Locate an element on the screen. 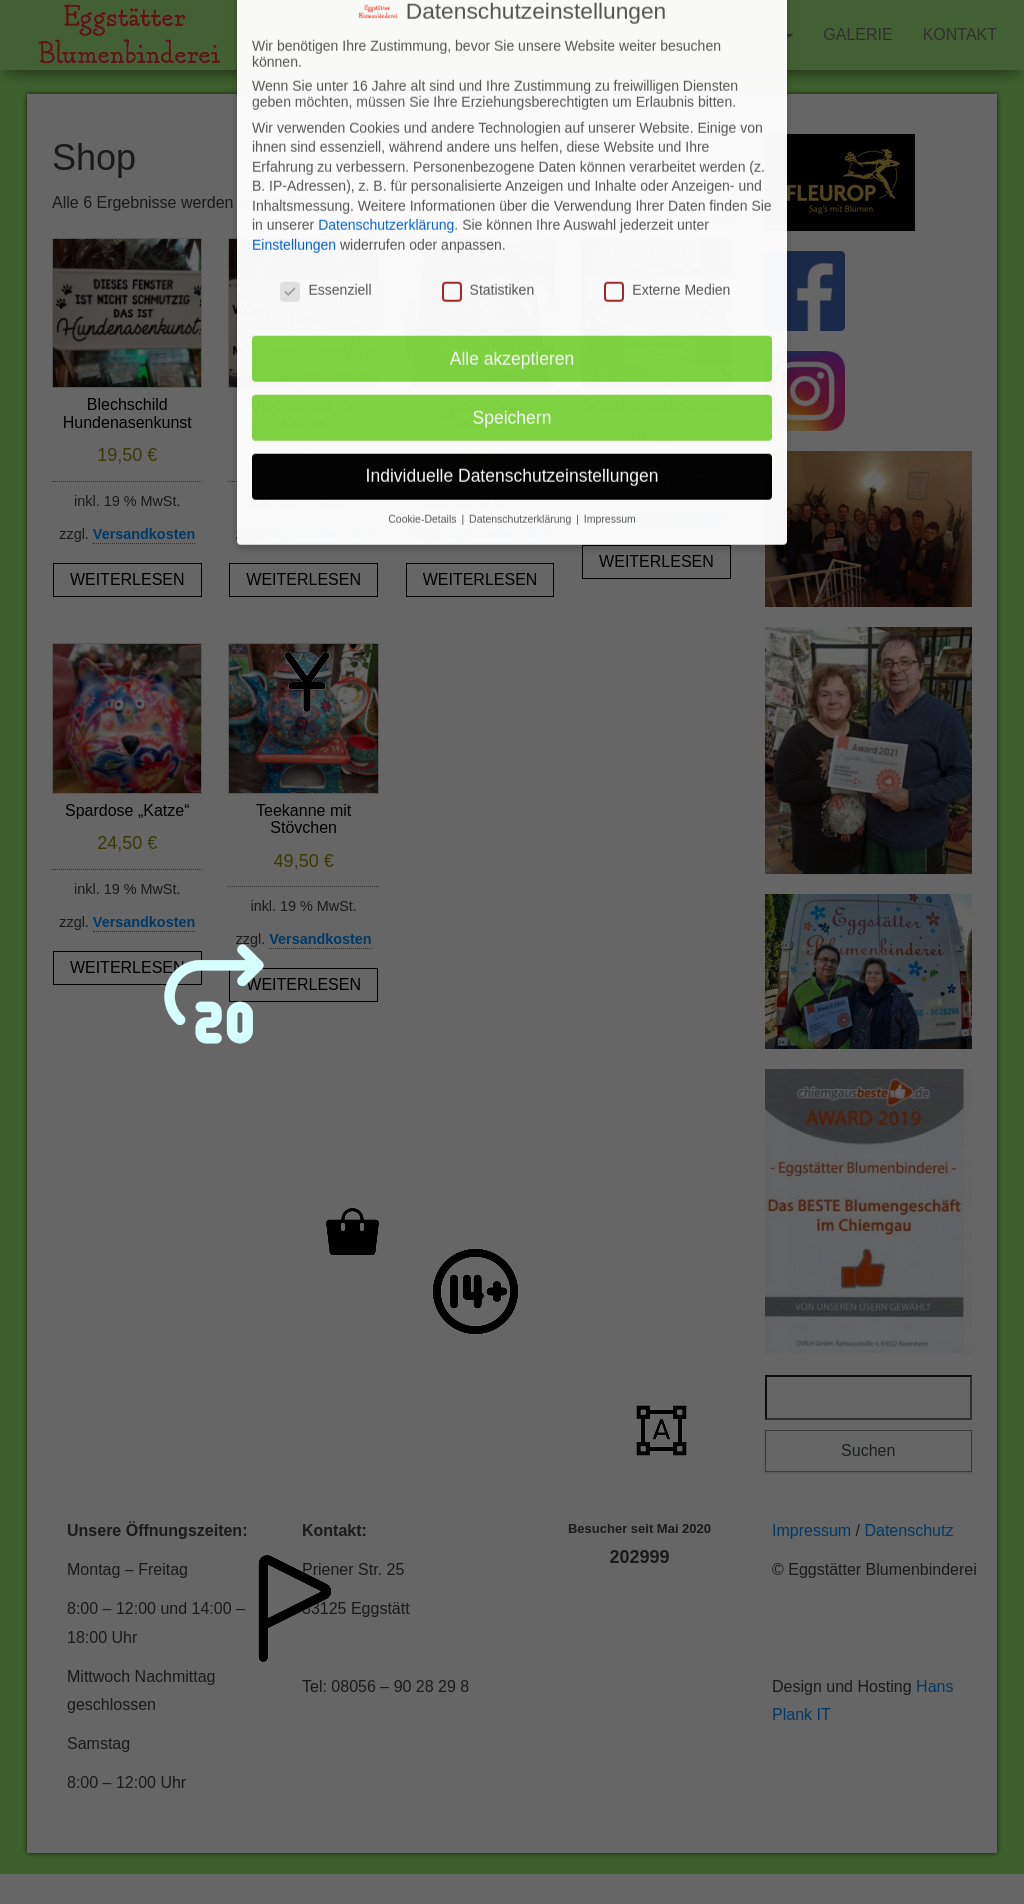  flag or mark an item for review is located at coordinates (292, 1608).